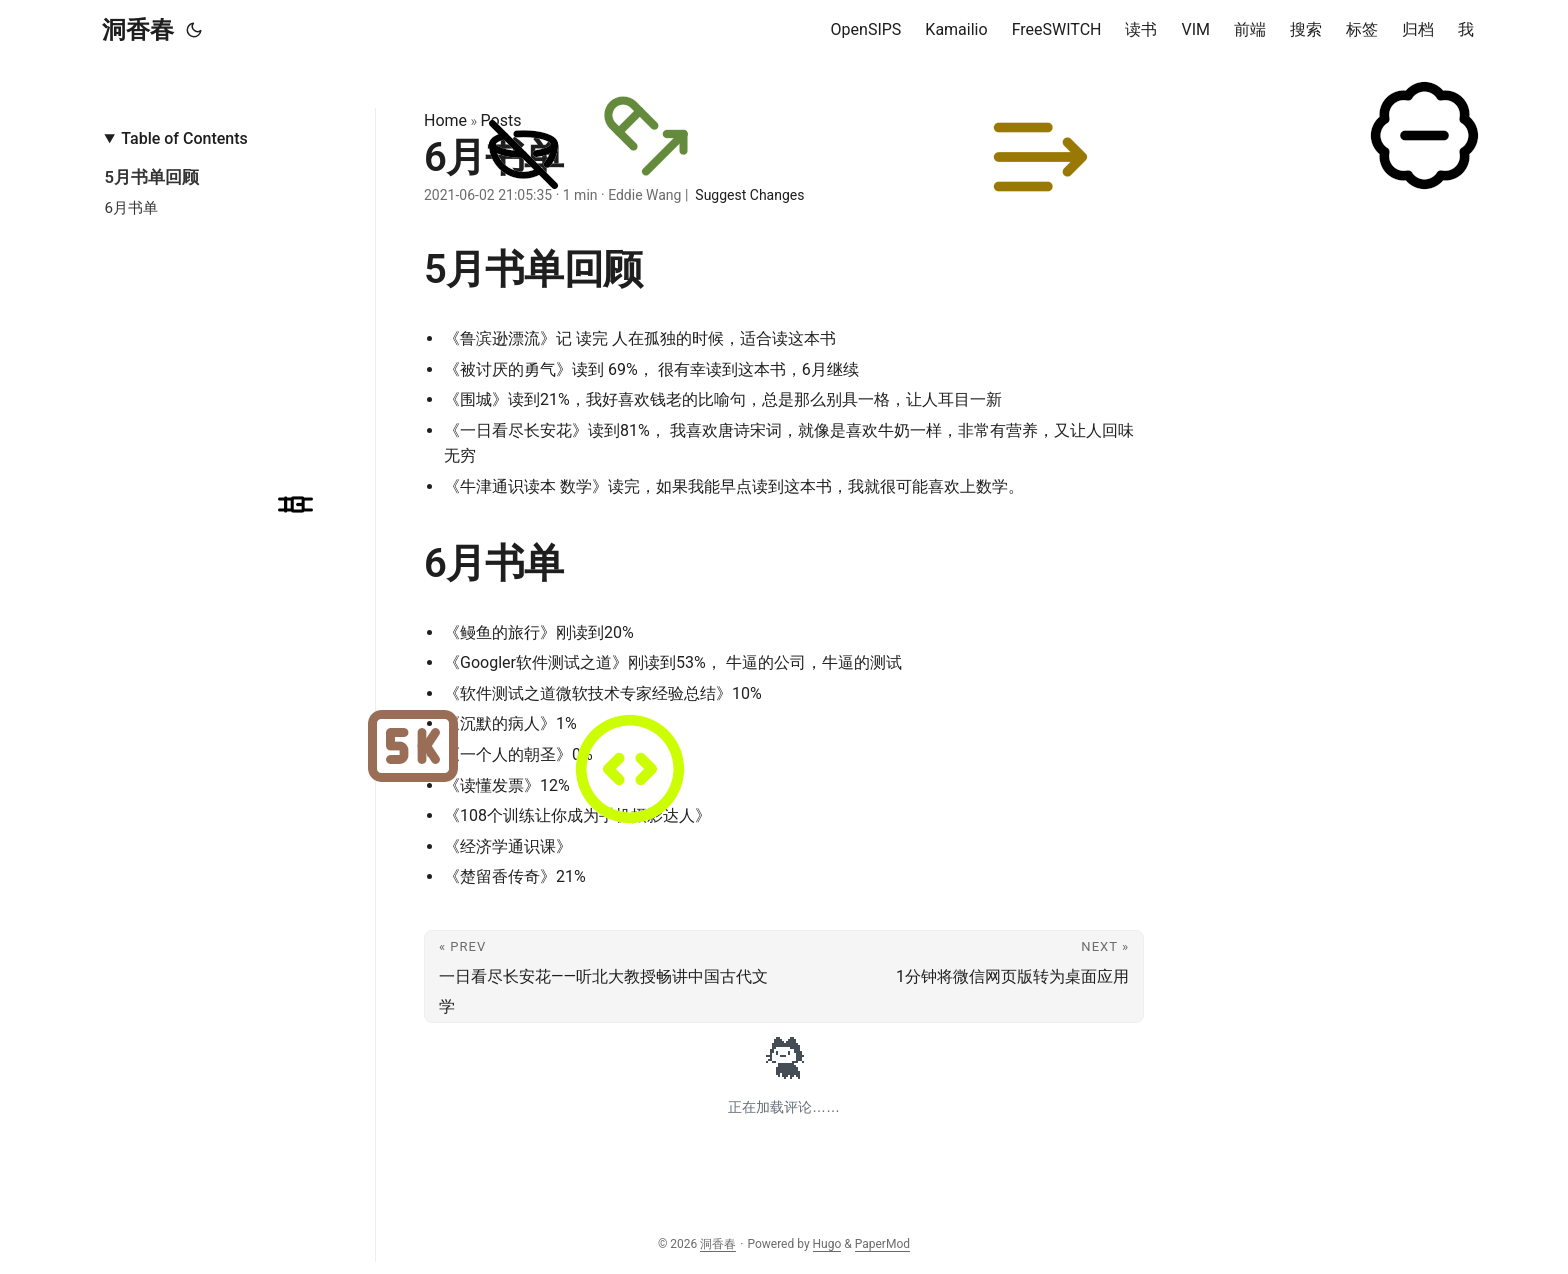  What do you see at coordinates (630, 769) in the screenshot?
I see `access code editor or developer tools` at bounding box center [630, 769].